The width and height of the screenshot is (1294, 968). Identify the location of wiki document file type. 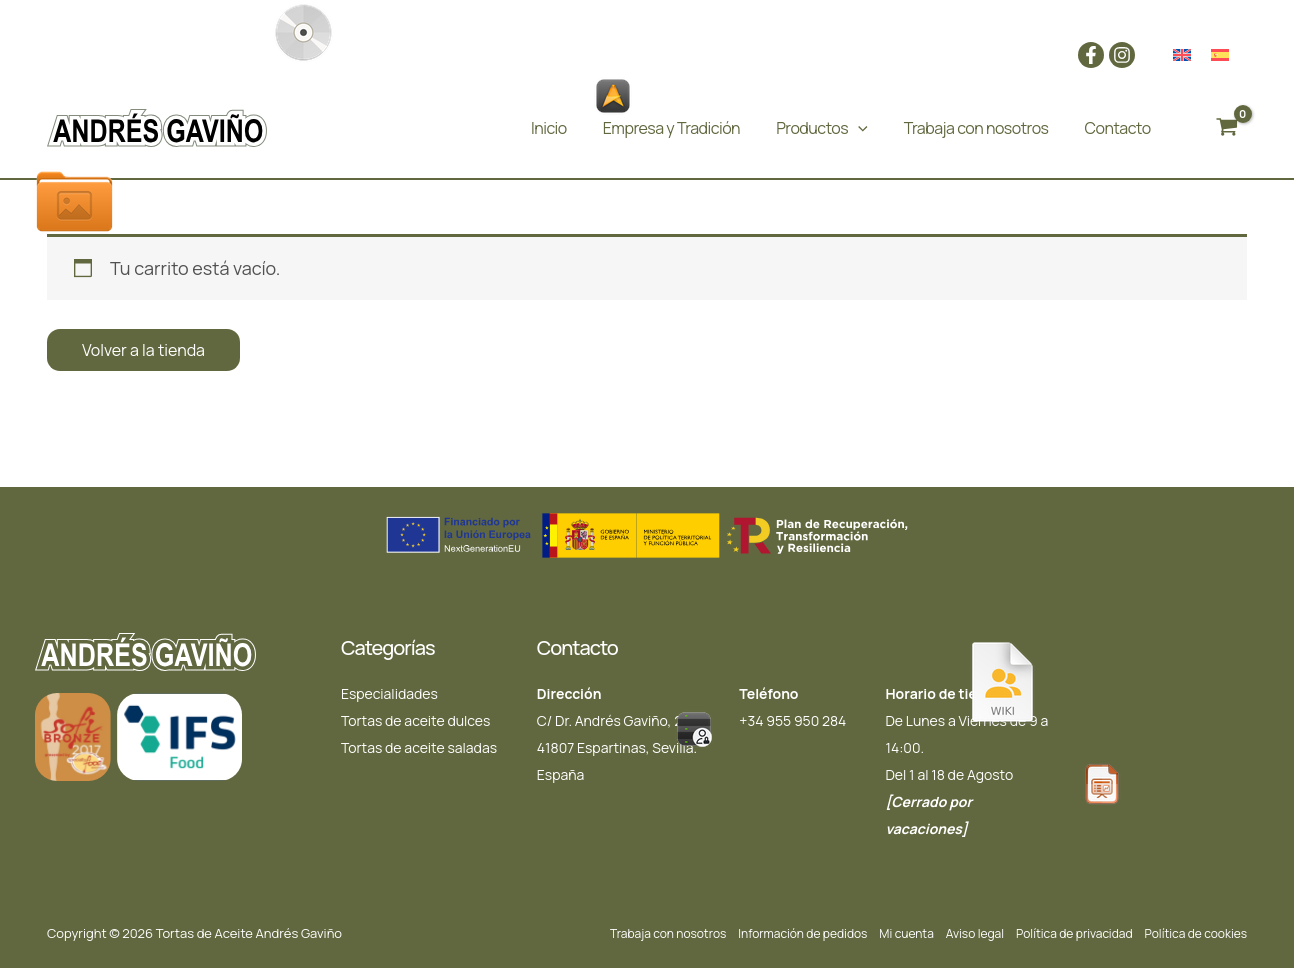
(1002, 683).